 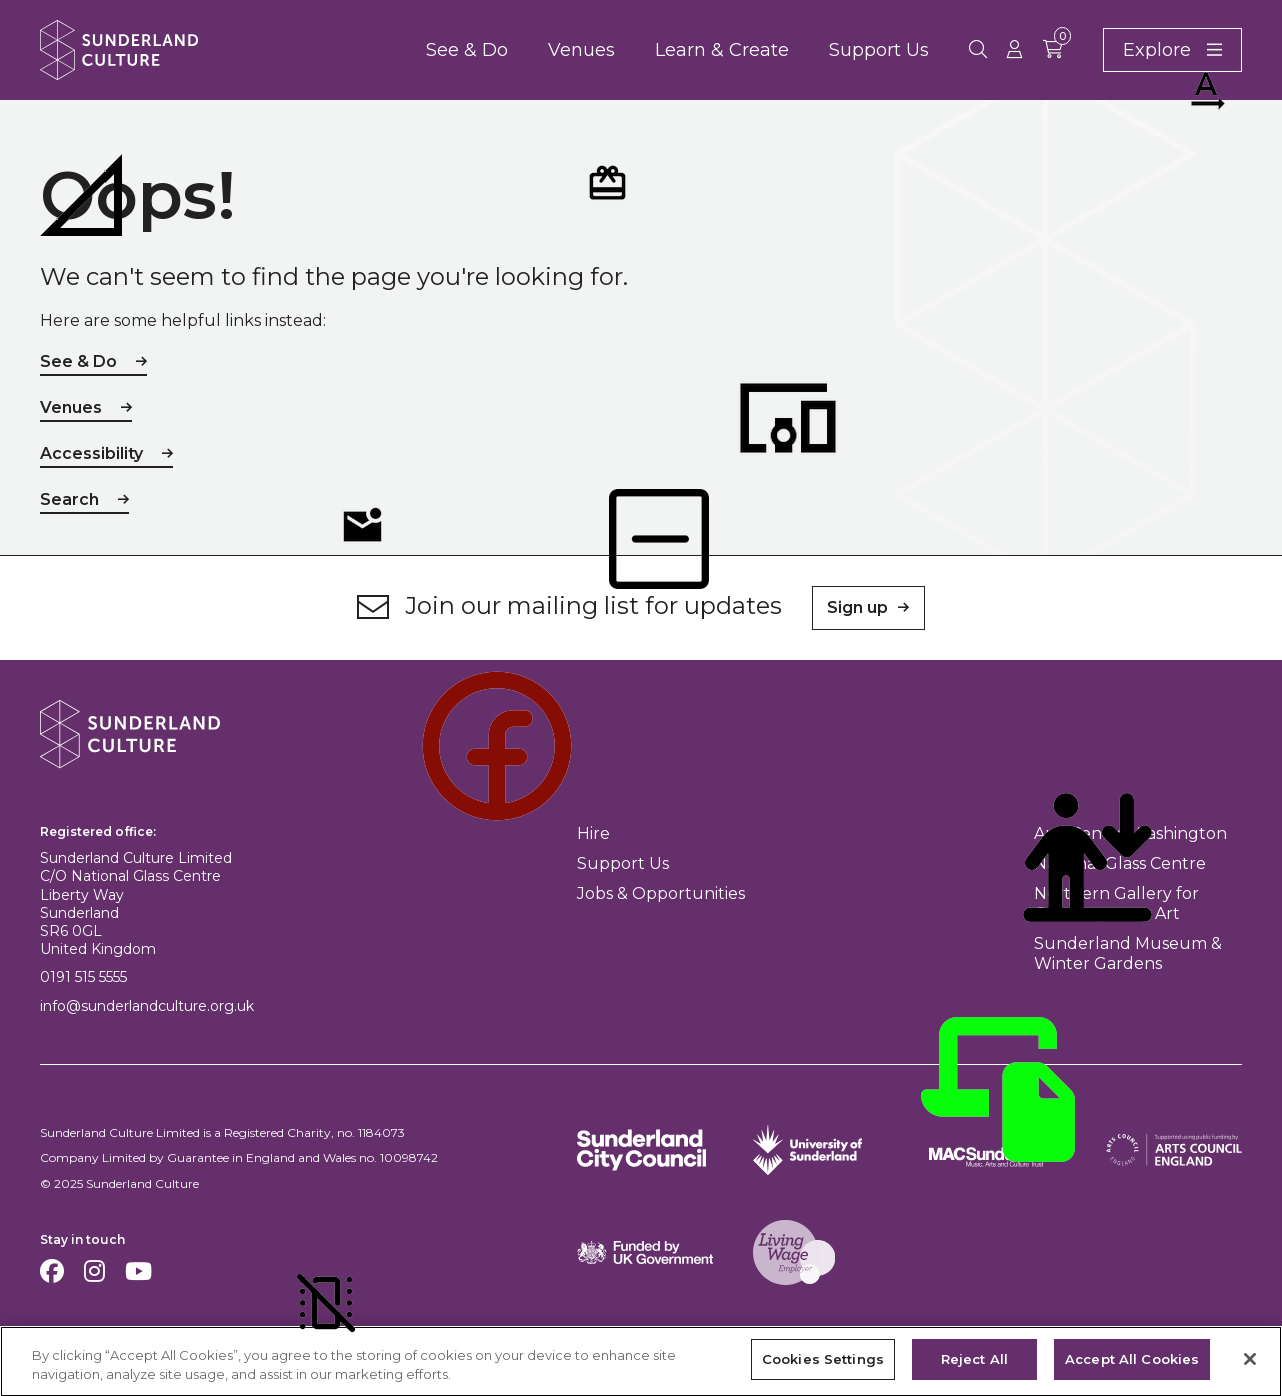 What do you see at coordinates (788, 418) in the screenshot?
I see `view connected devices` at bounding box center [788, 418].